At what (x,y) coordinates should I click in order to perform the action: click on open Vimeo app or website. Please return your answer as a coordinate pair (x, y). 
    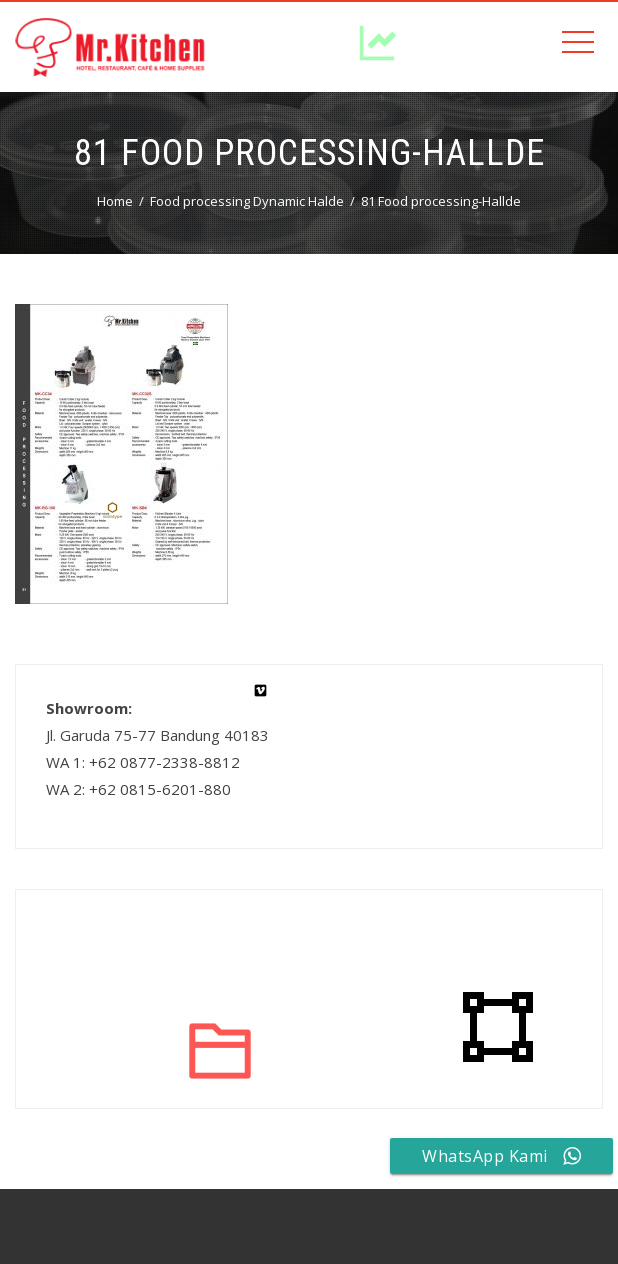
    Looking at the image, I should click on (260, 690).